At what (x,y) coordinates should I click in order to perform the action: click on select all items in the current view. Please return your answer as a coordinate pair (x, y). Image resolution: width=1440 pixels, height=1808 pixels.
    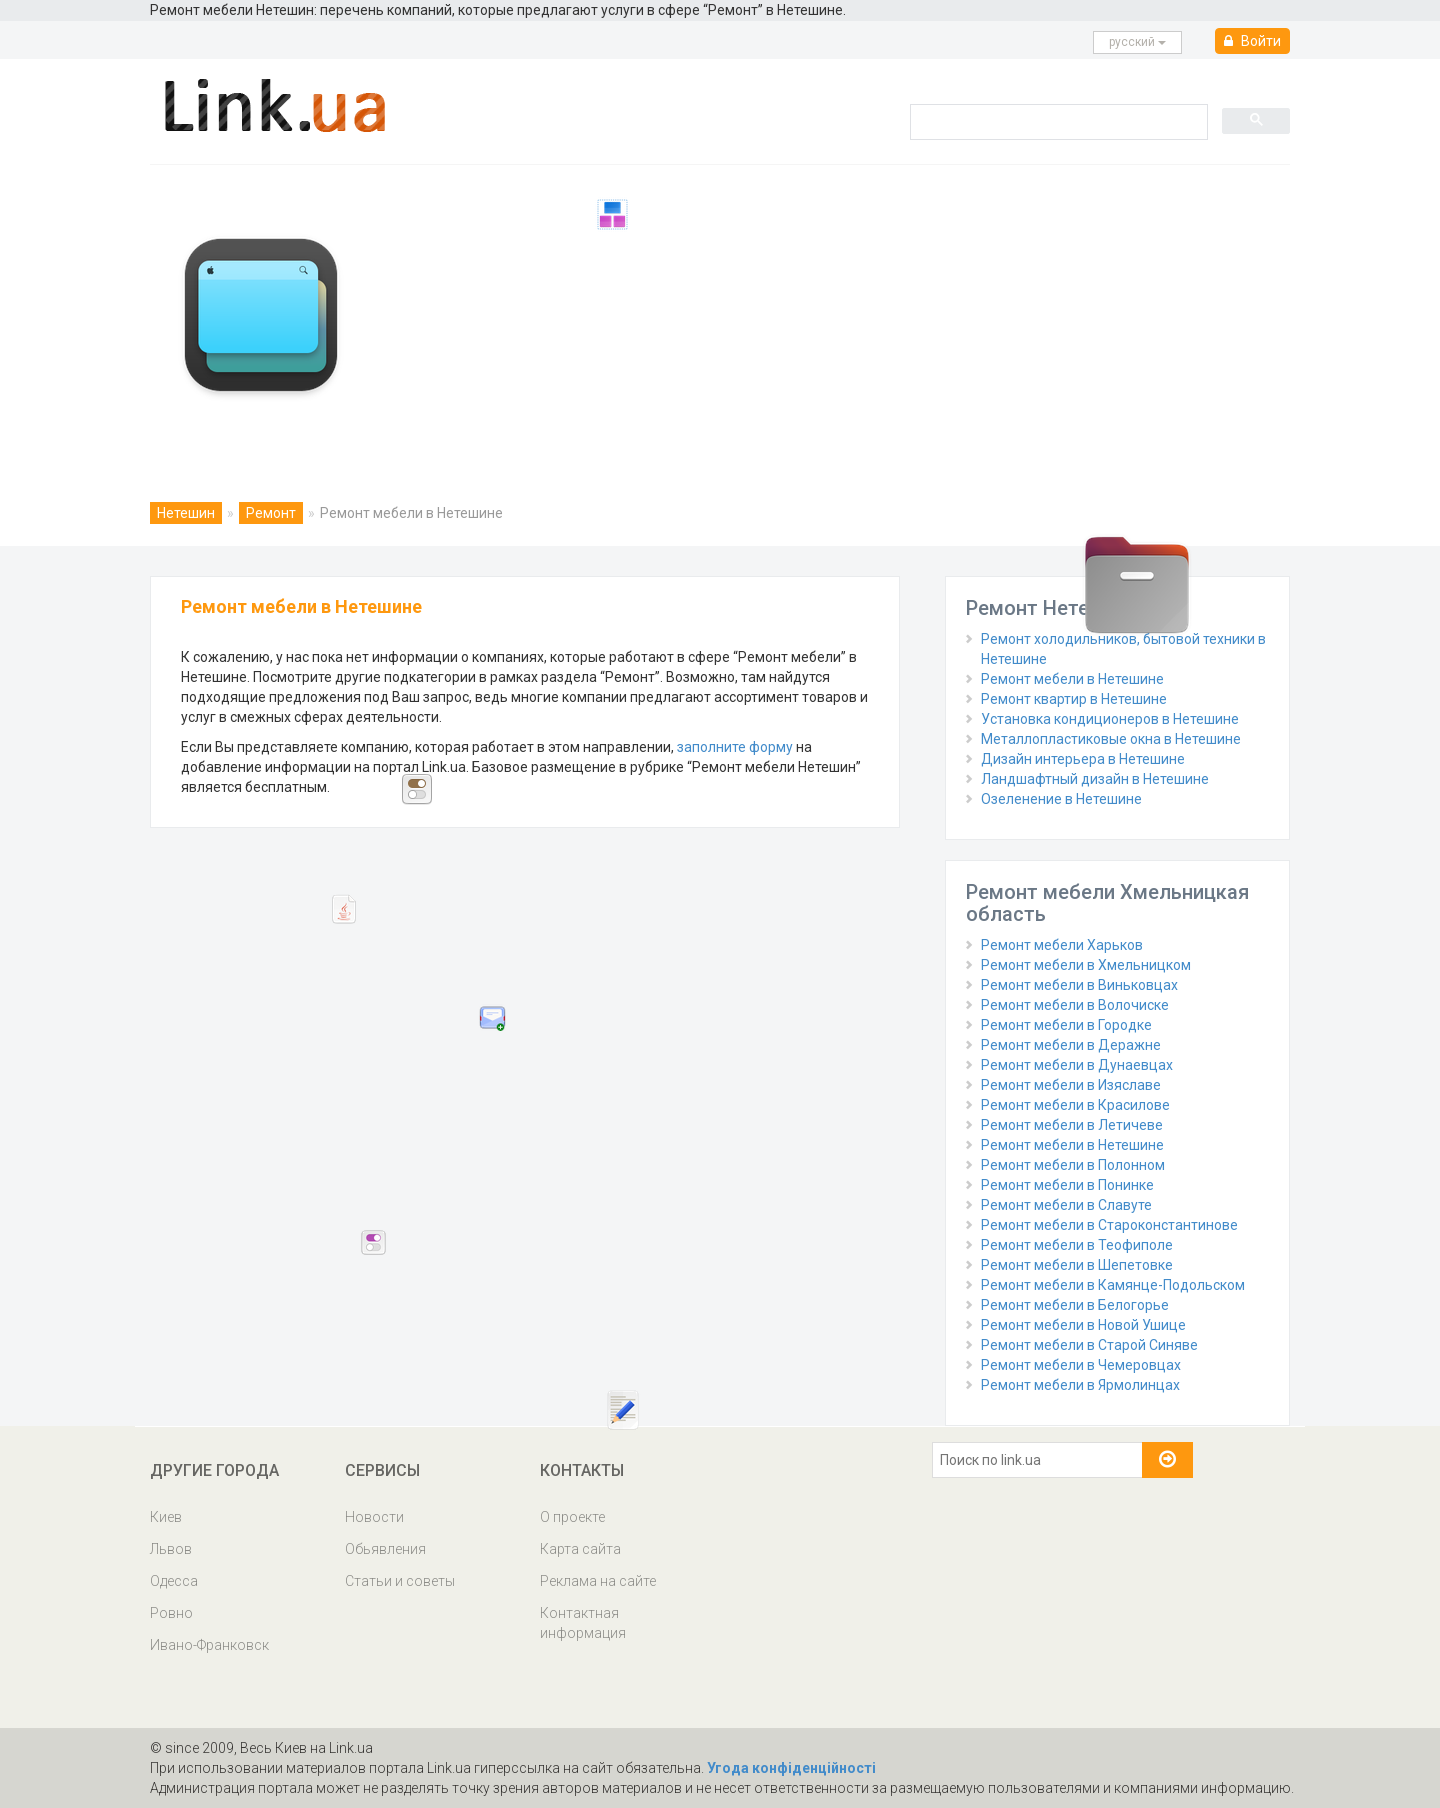
    Looking at the image, I should click on (612, 214).